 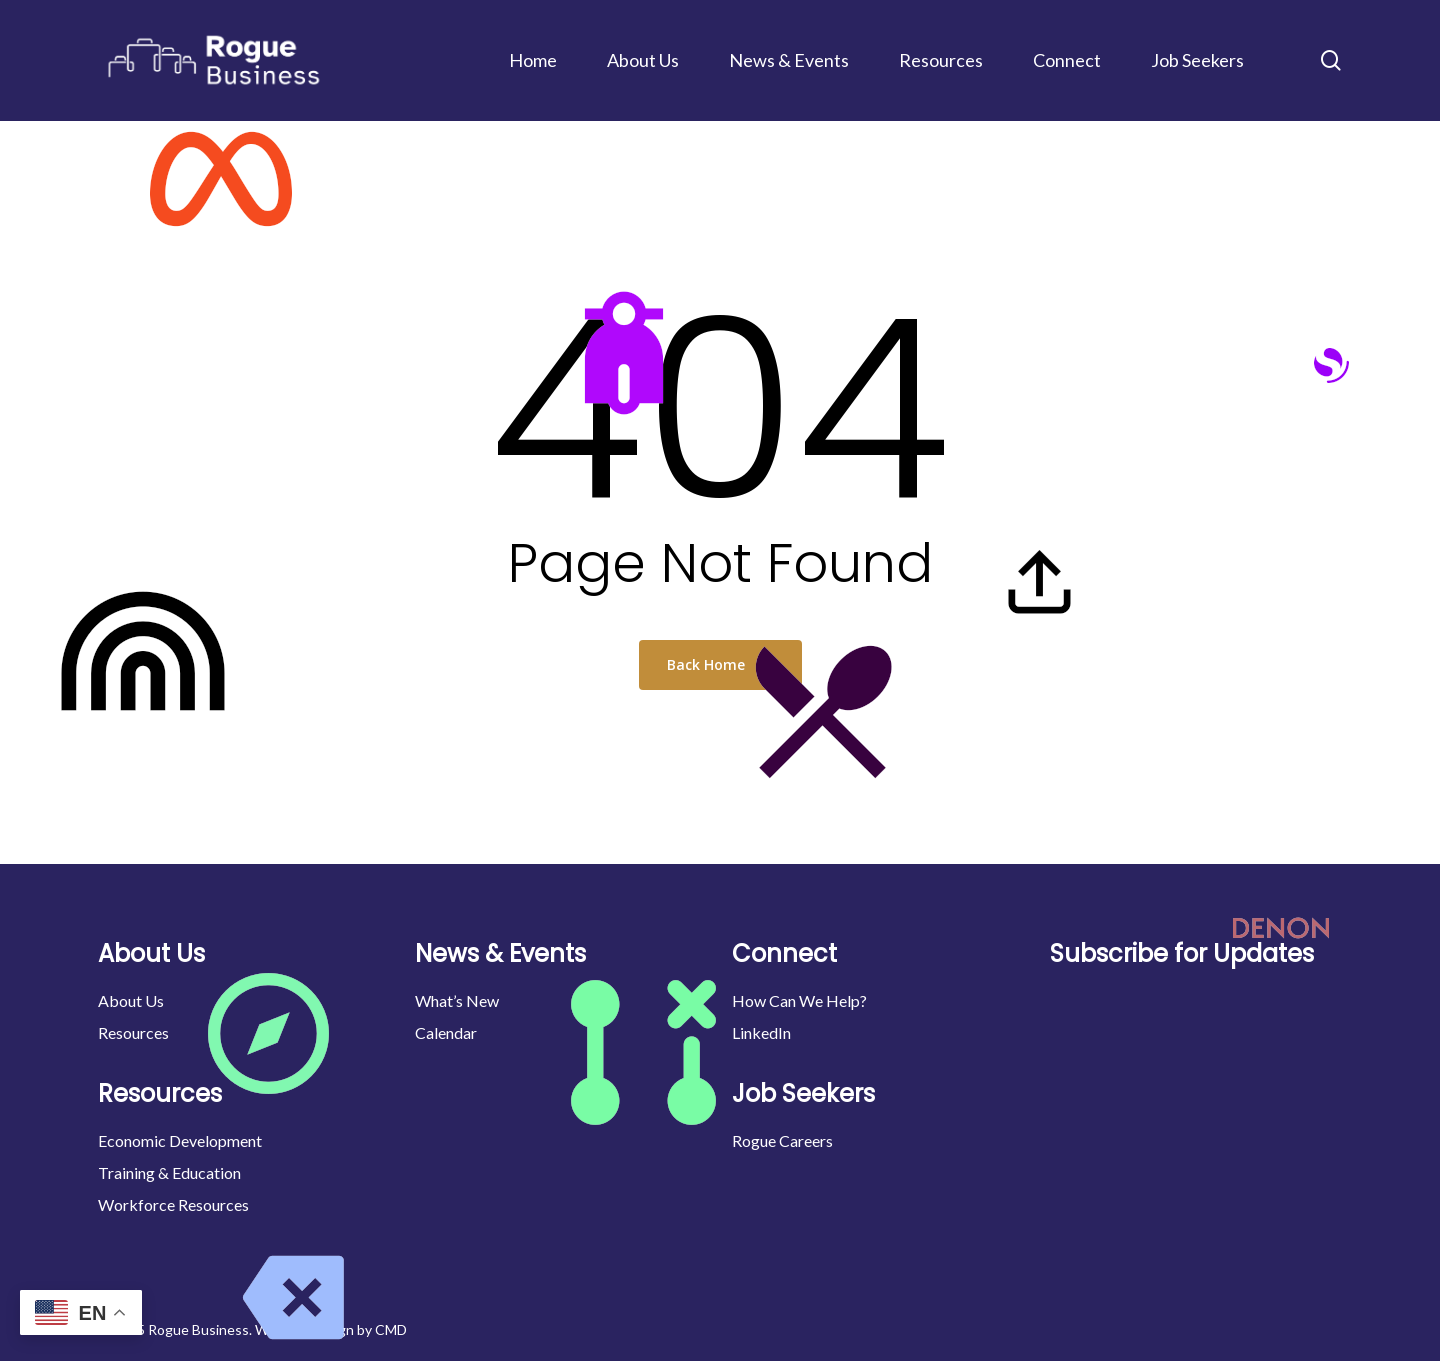 What do you see at coordinates (268, 1033) in the screenshot?
I see `access navigation or direction features` at bounding box center [268, 1033].